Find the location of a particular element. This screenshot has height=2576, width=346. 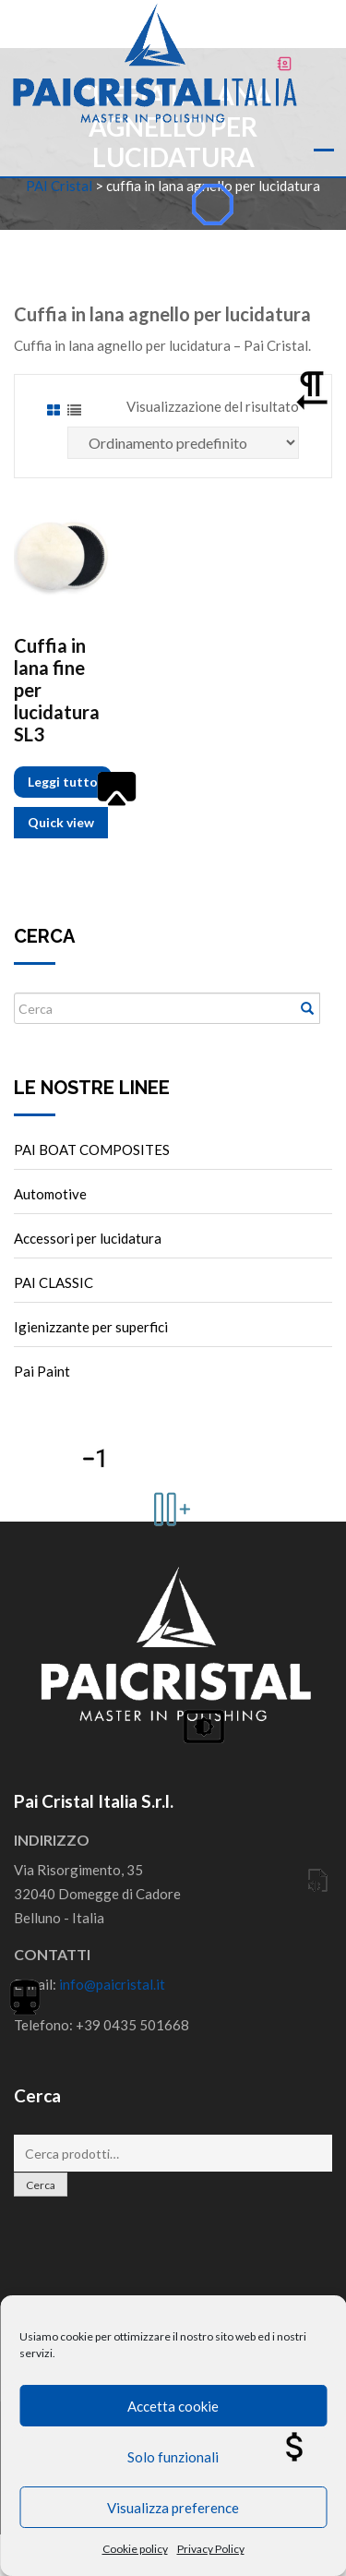

decrease exposure by one stop is located at coordinates (94, 1459).